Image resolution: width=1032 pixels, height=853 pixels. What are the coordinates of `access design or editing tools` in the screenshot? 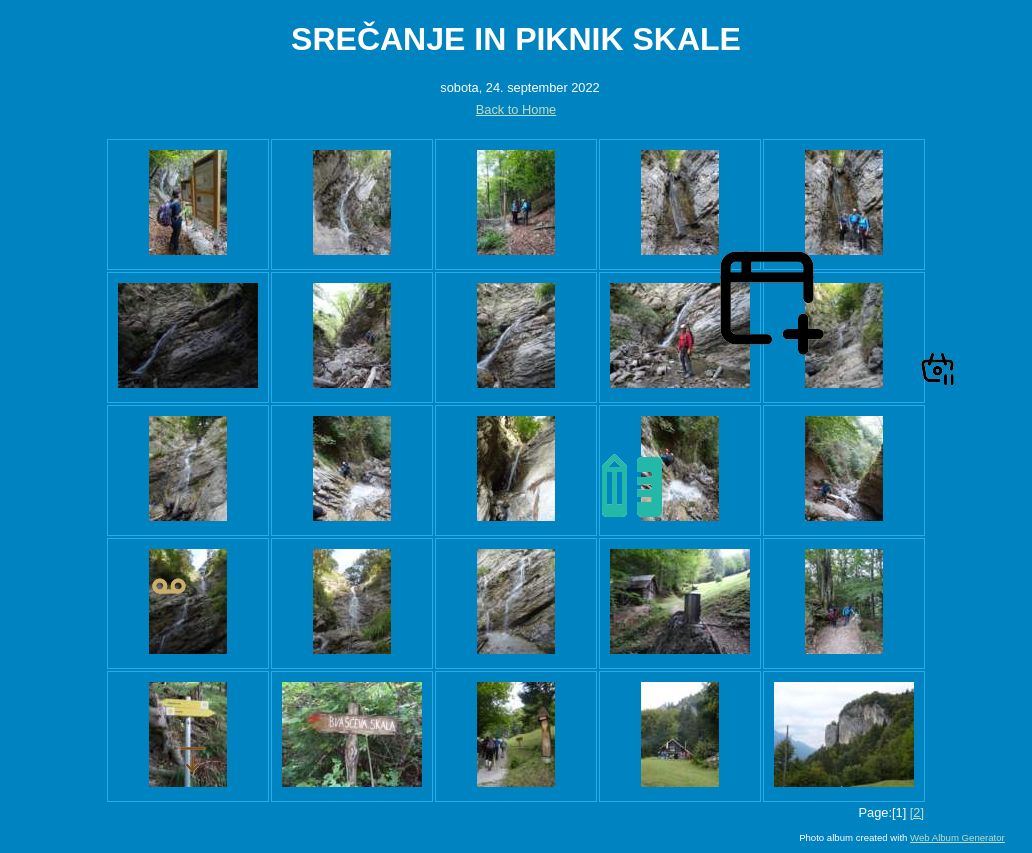 It's located at (632, 487).